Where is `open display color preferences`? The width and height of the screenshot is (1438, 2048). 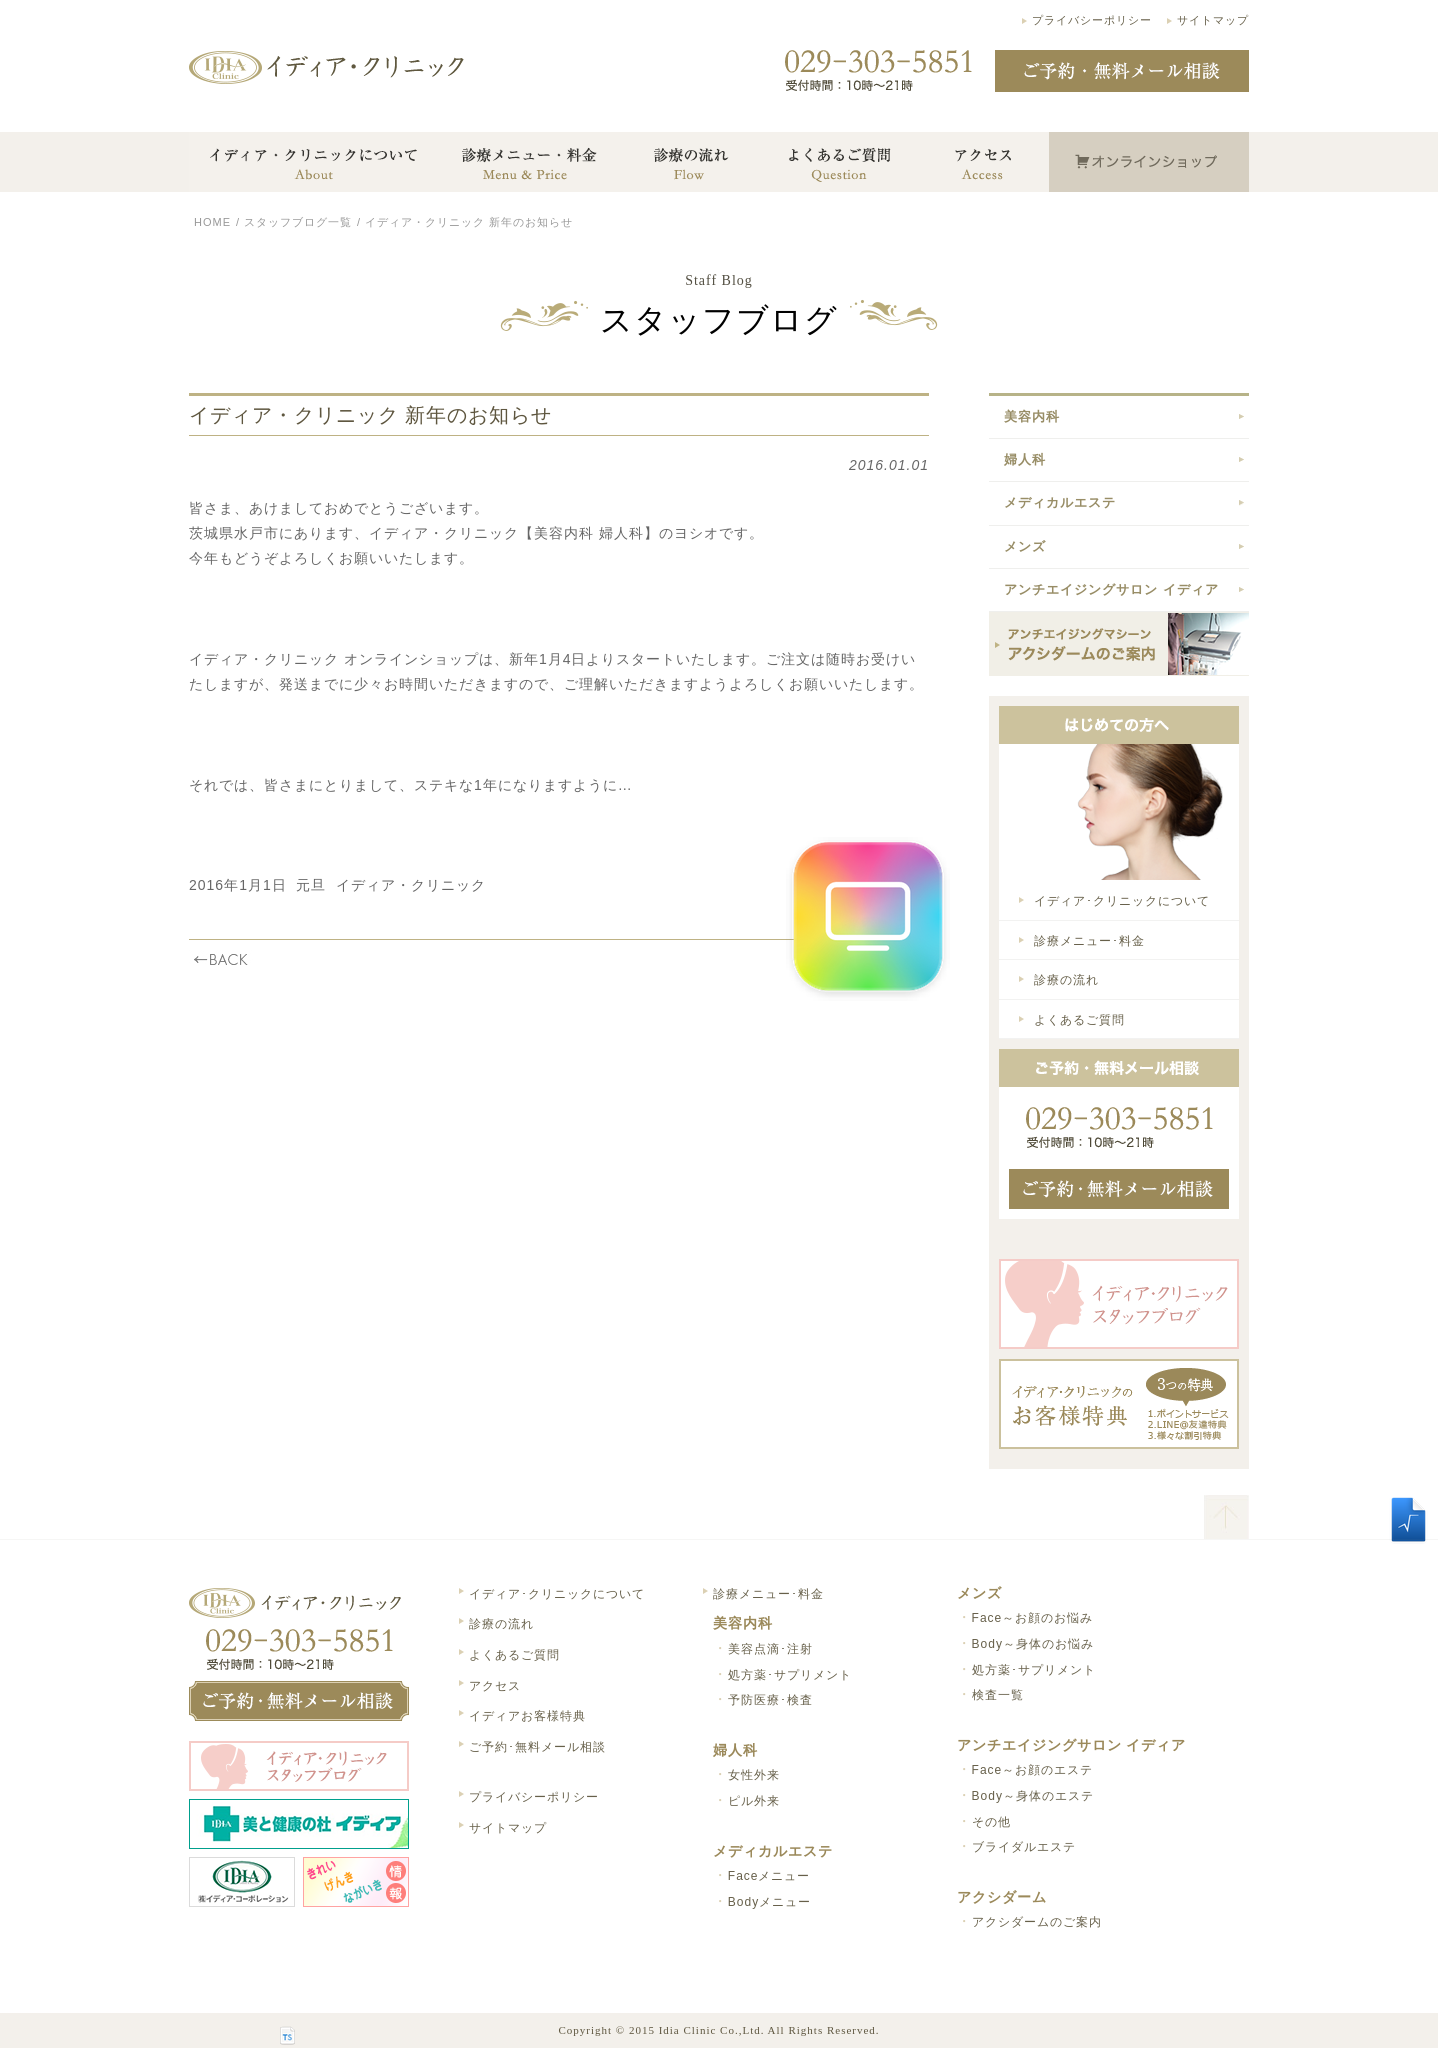 open display color preferences is located at coordinates (868, 919).